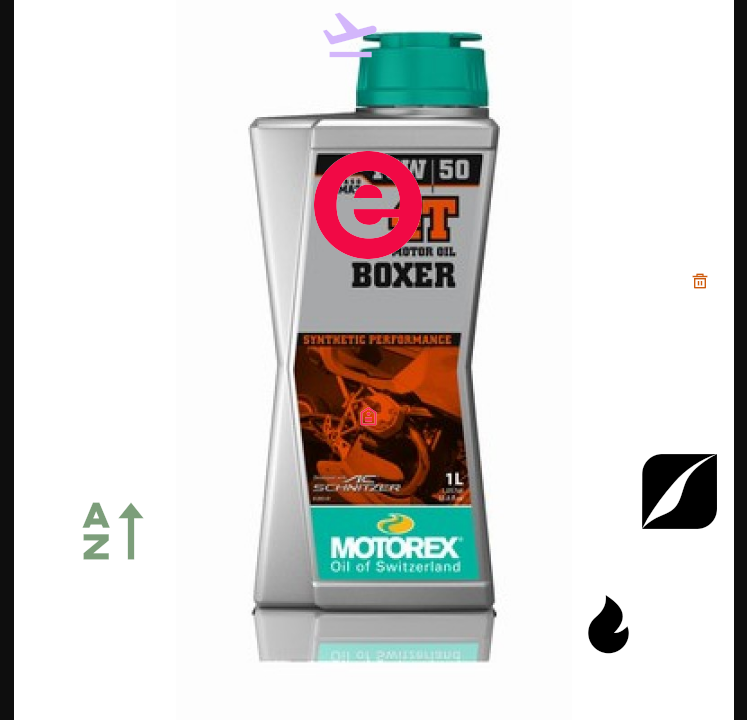 The width and height of the screenshot is (747, 720). What do you see at coordinates (608, 623) in the screenshot?
I see `indicates trending or popular content` at bounding box center [608, 623].